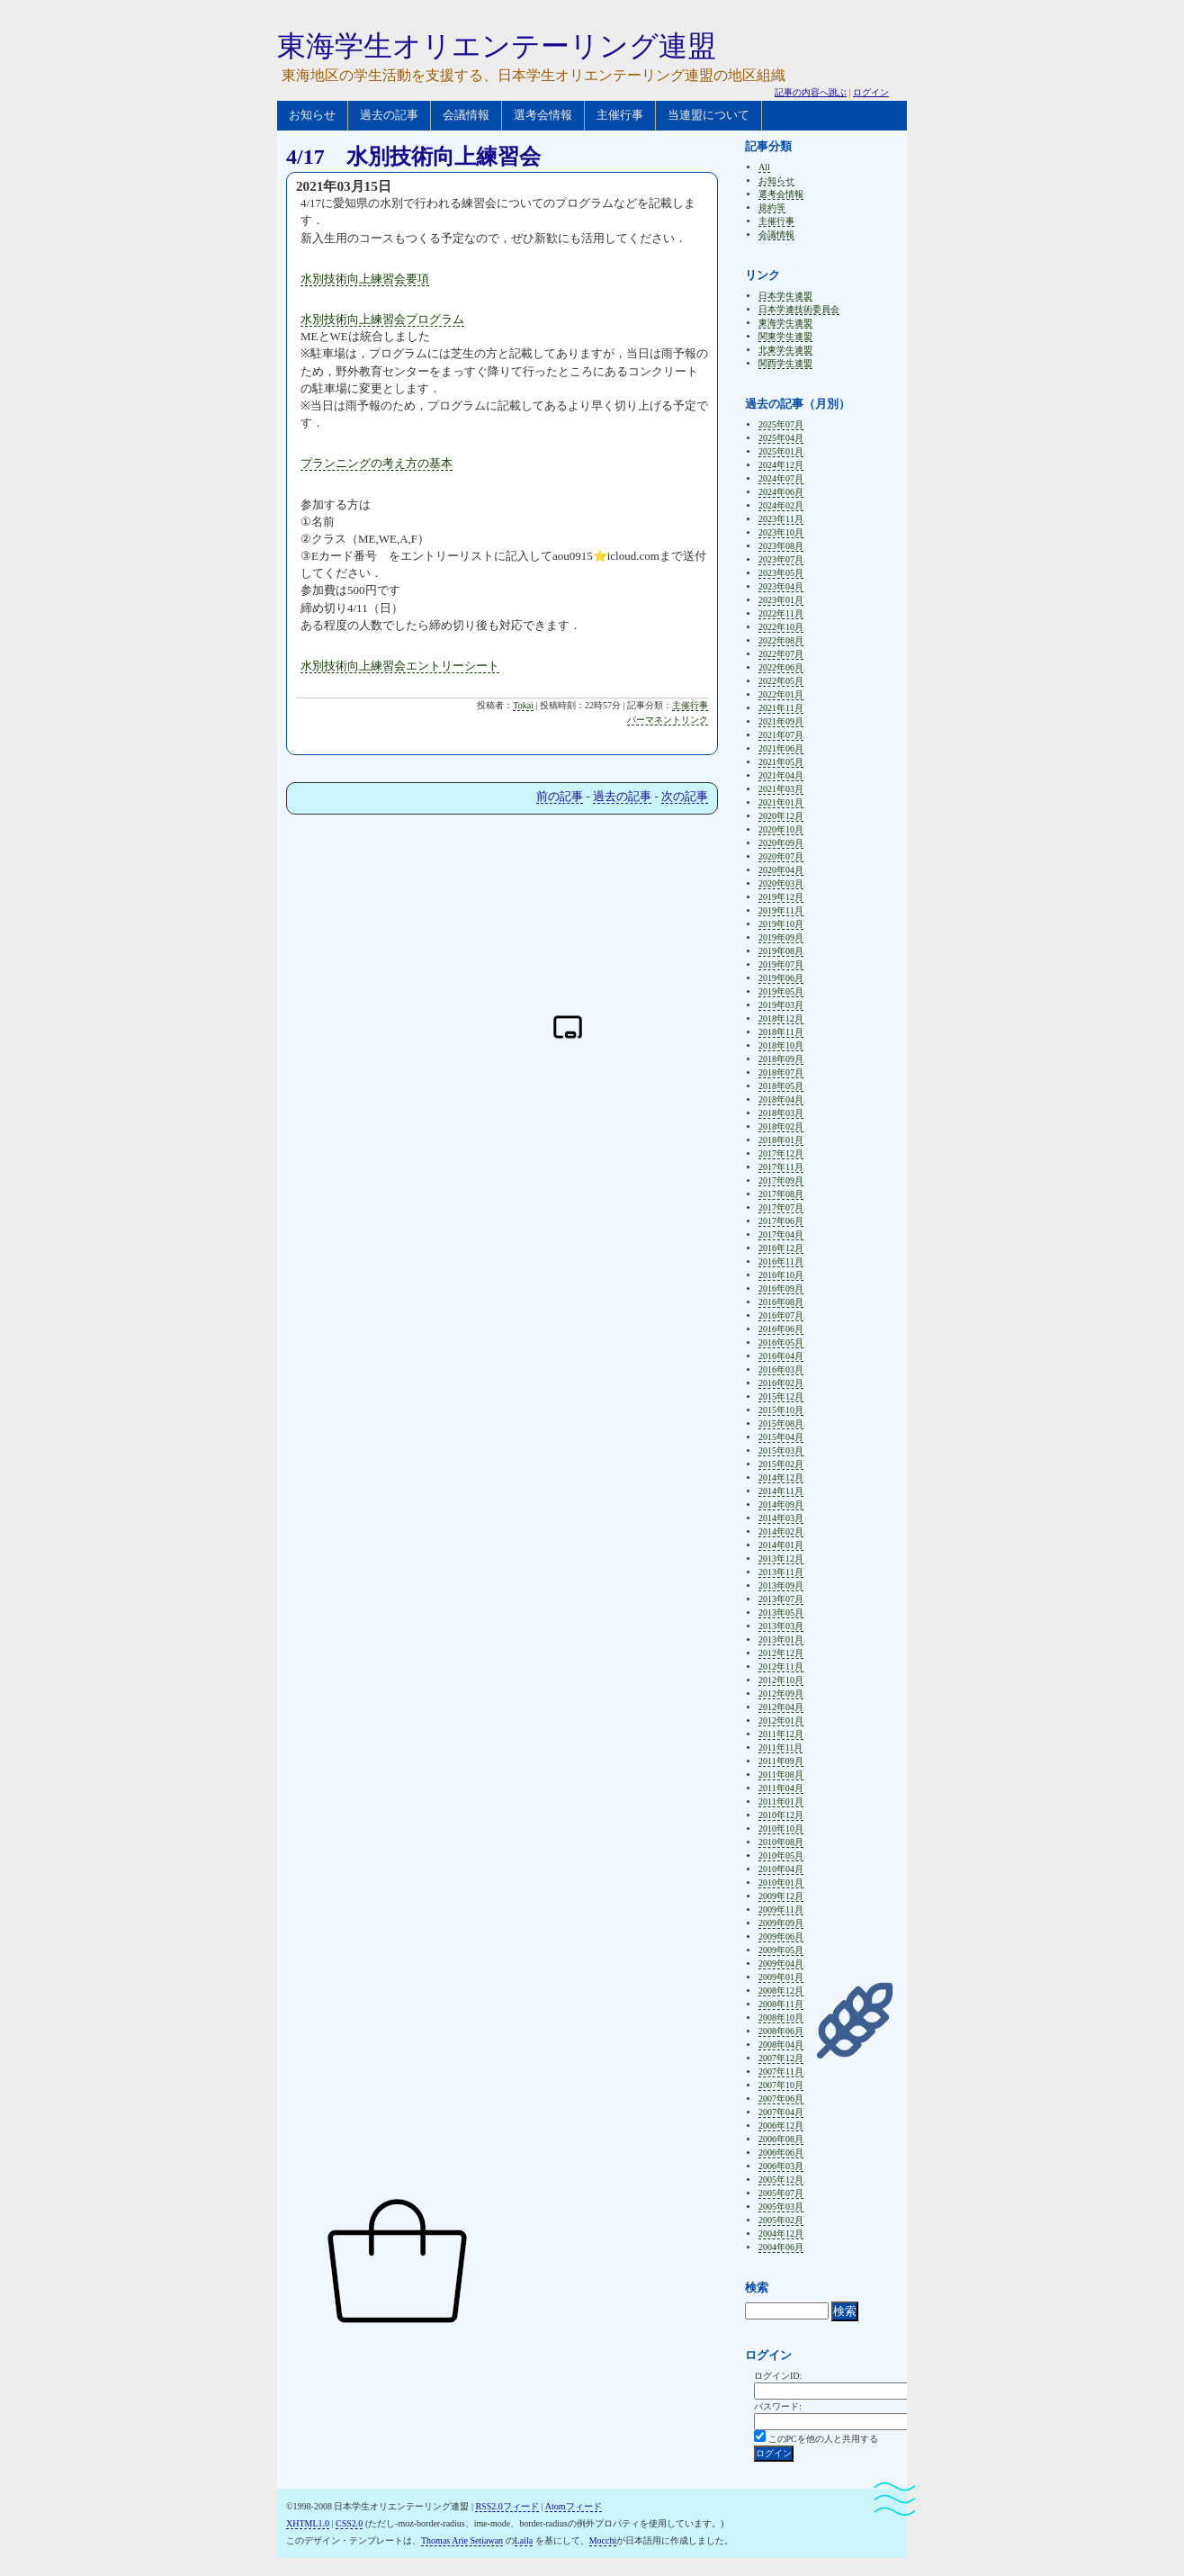  Describe the element at coordinates (855, 2021) in the screenshot. I see `indicates grain or wheat-based ingredients` at that location.